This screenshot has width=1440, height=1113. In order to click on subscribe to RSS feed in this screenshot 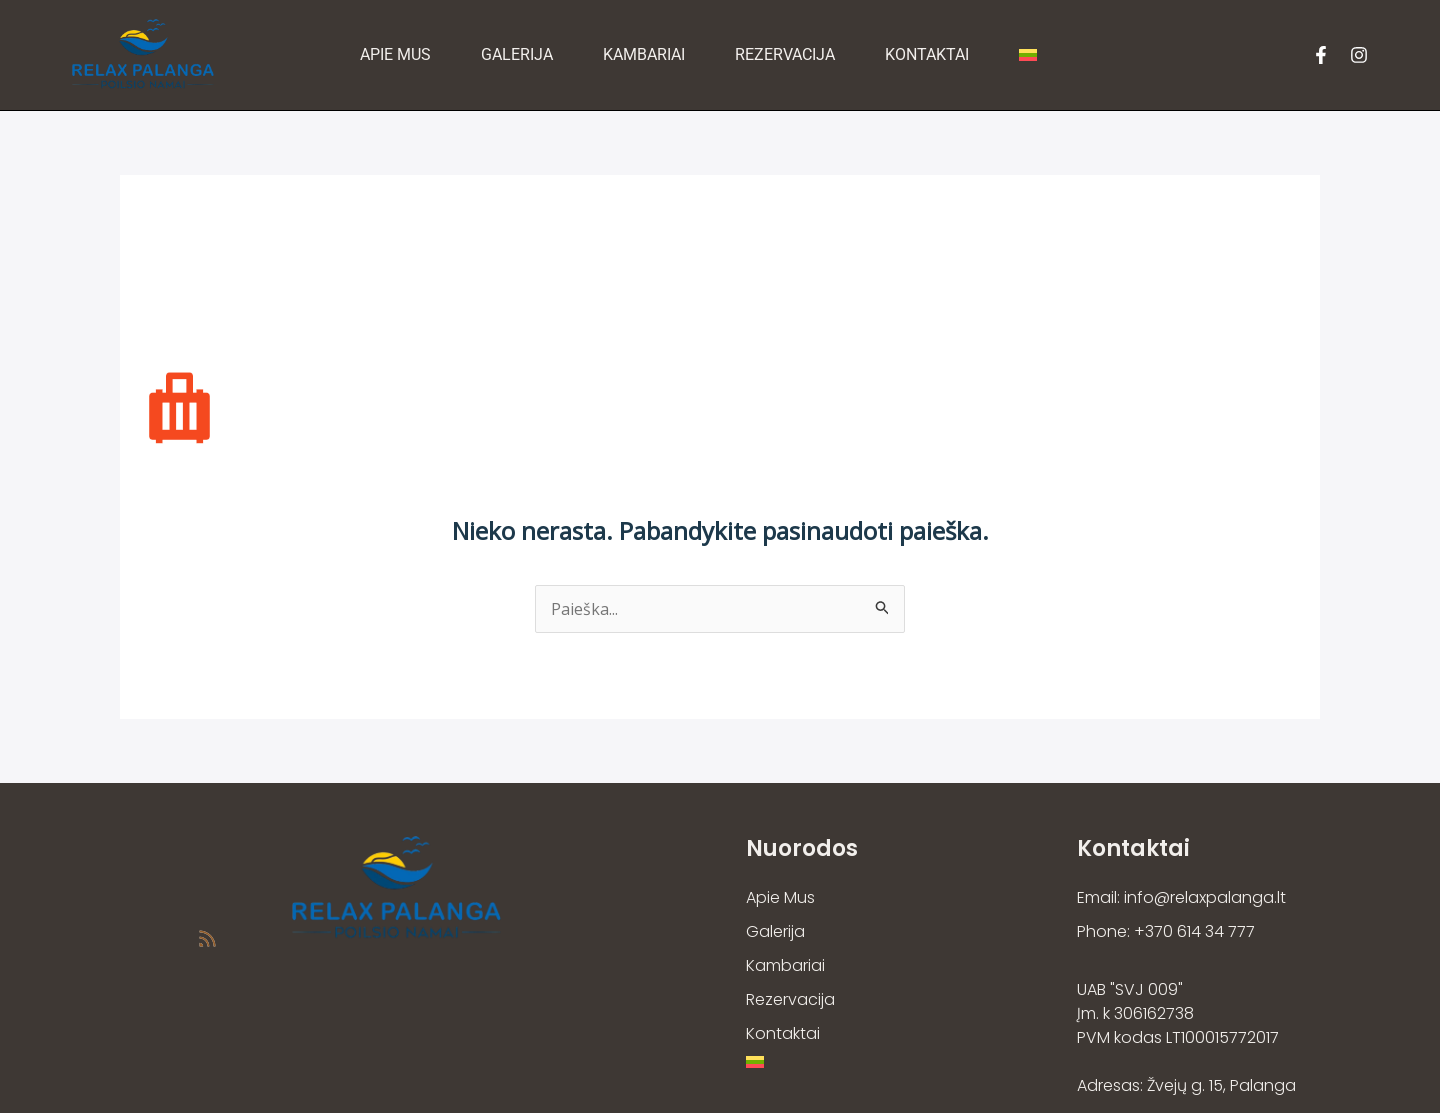, I will do `click(207, 938)`.